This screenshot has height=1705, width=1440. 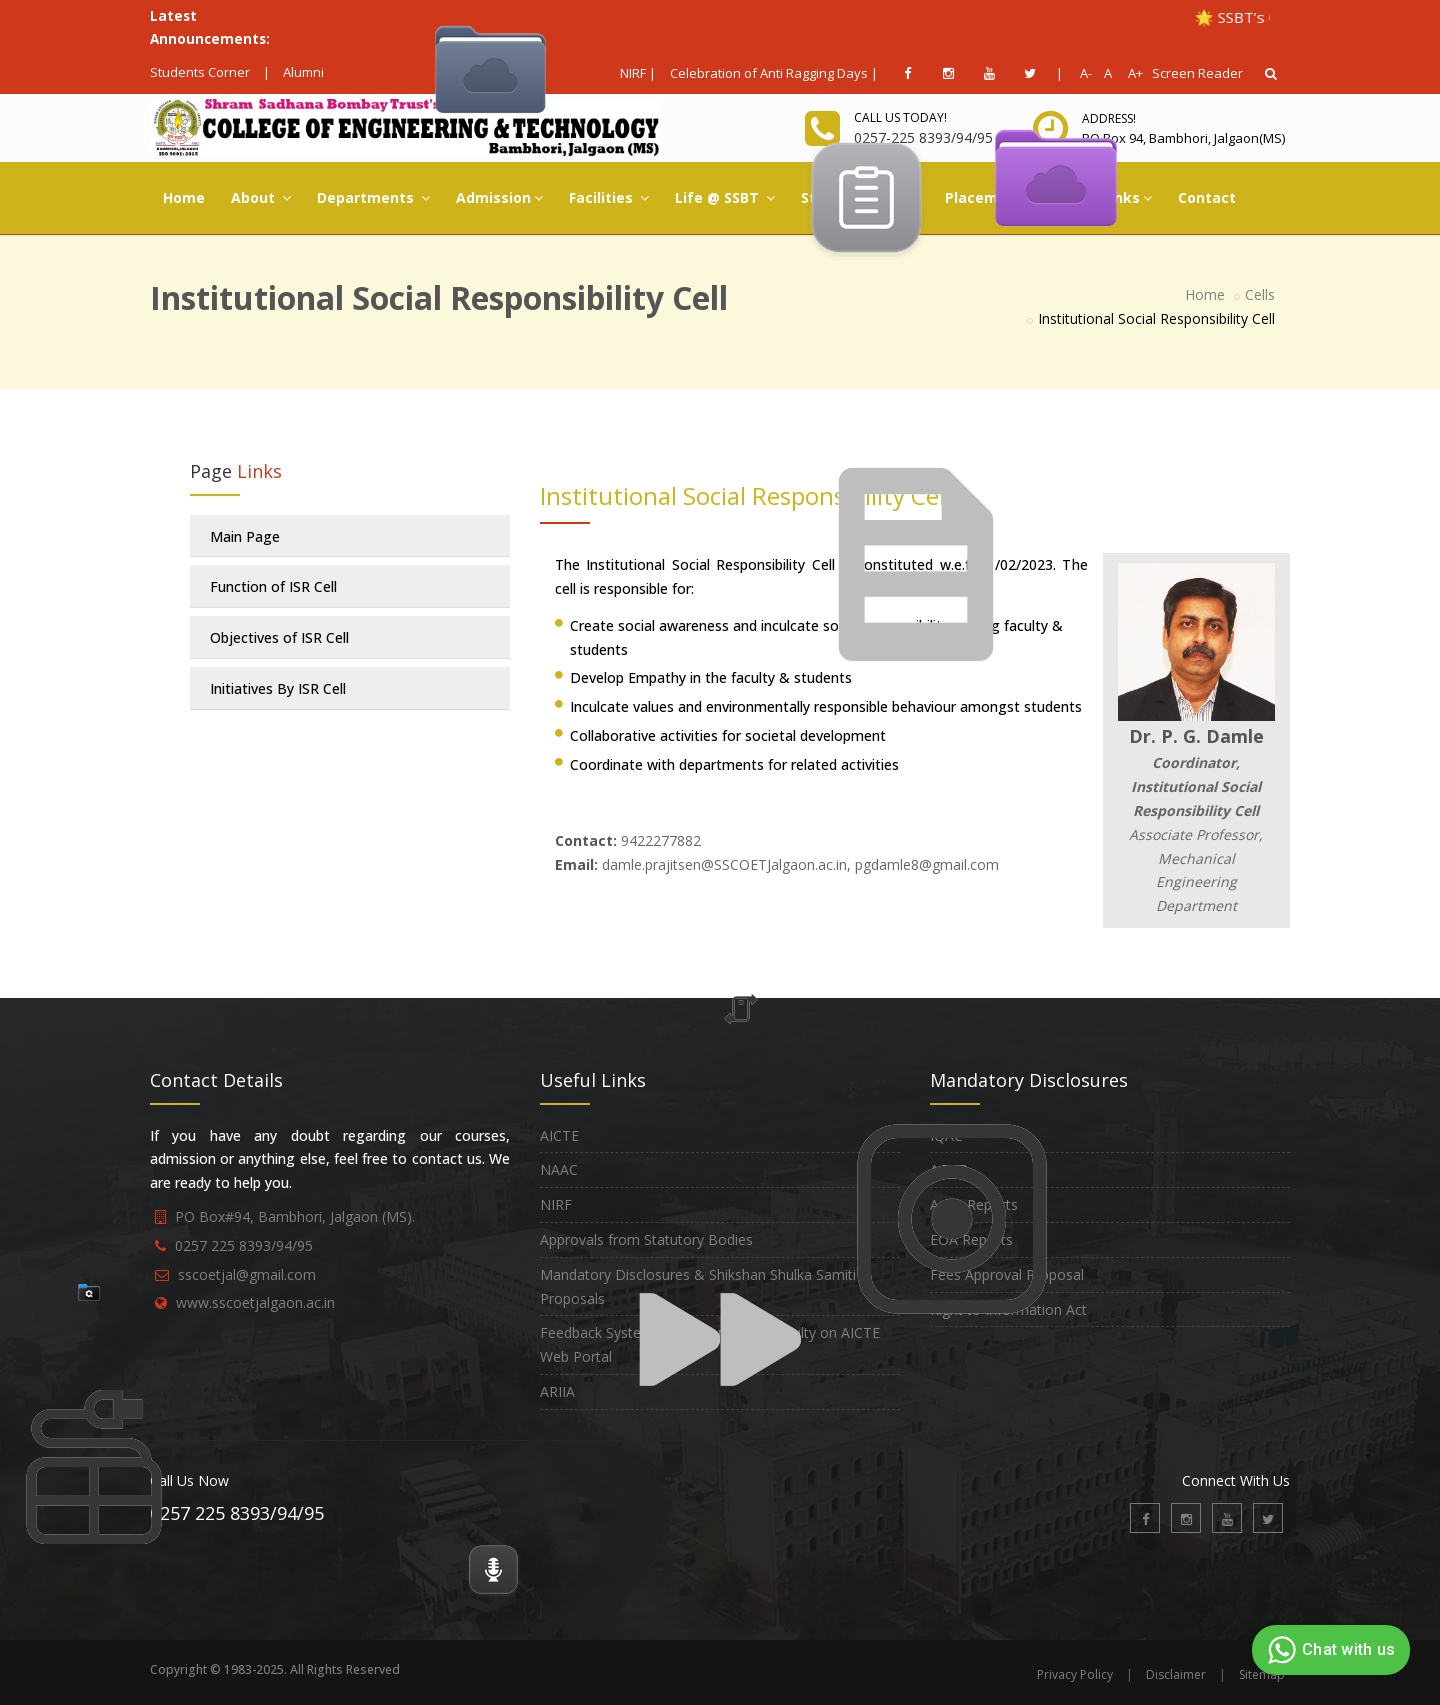 I want to click on open podcast or audio recording app, so click(x=493, y=1570).